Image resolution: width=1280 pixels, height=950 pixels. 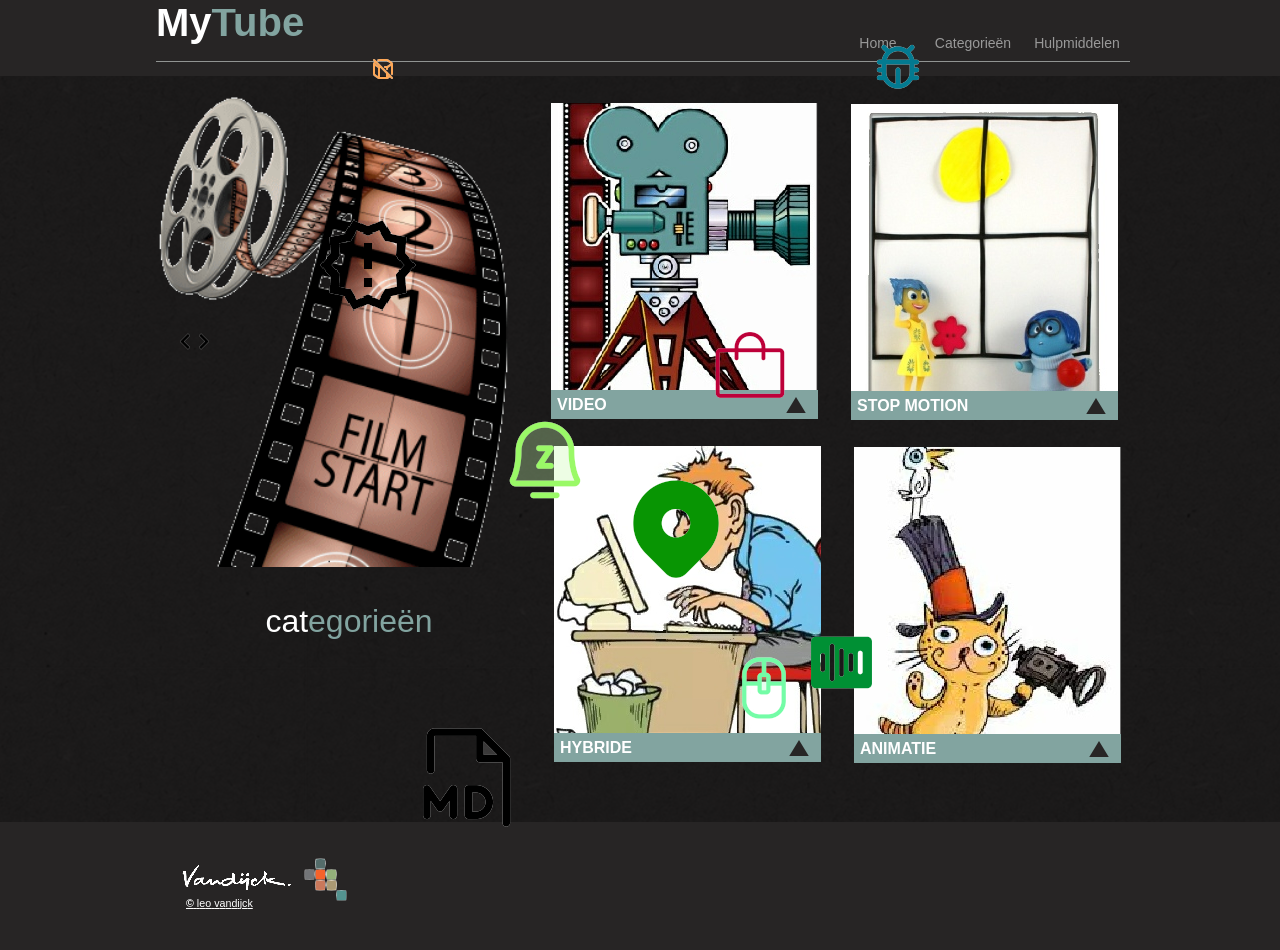 What do you see at coordinates (383, 69) in the screenshot?
I see `disable 3D object view` at bounding box center [383, 69].